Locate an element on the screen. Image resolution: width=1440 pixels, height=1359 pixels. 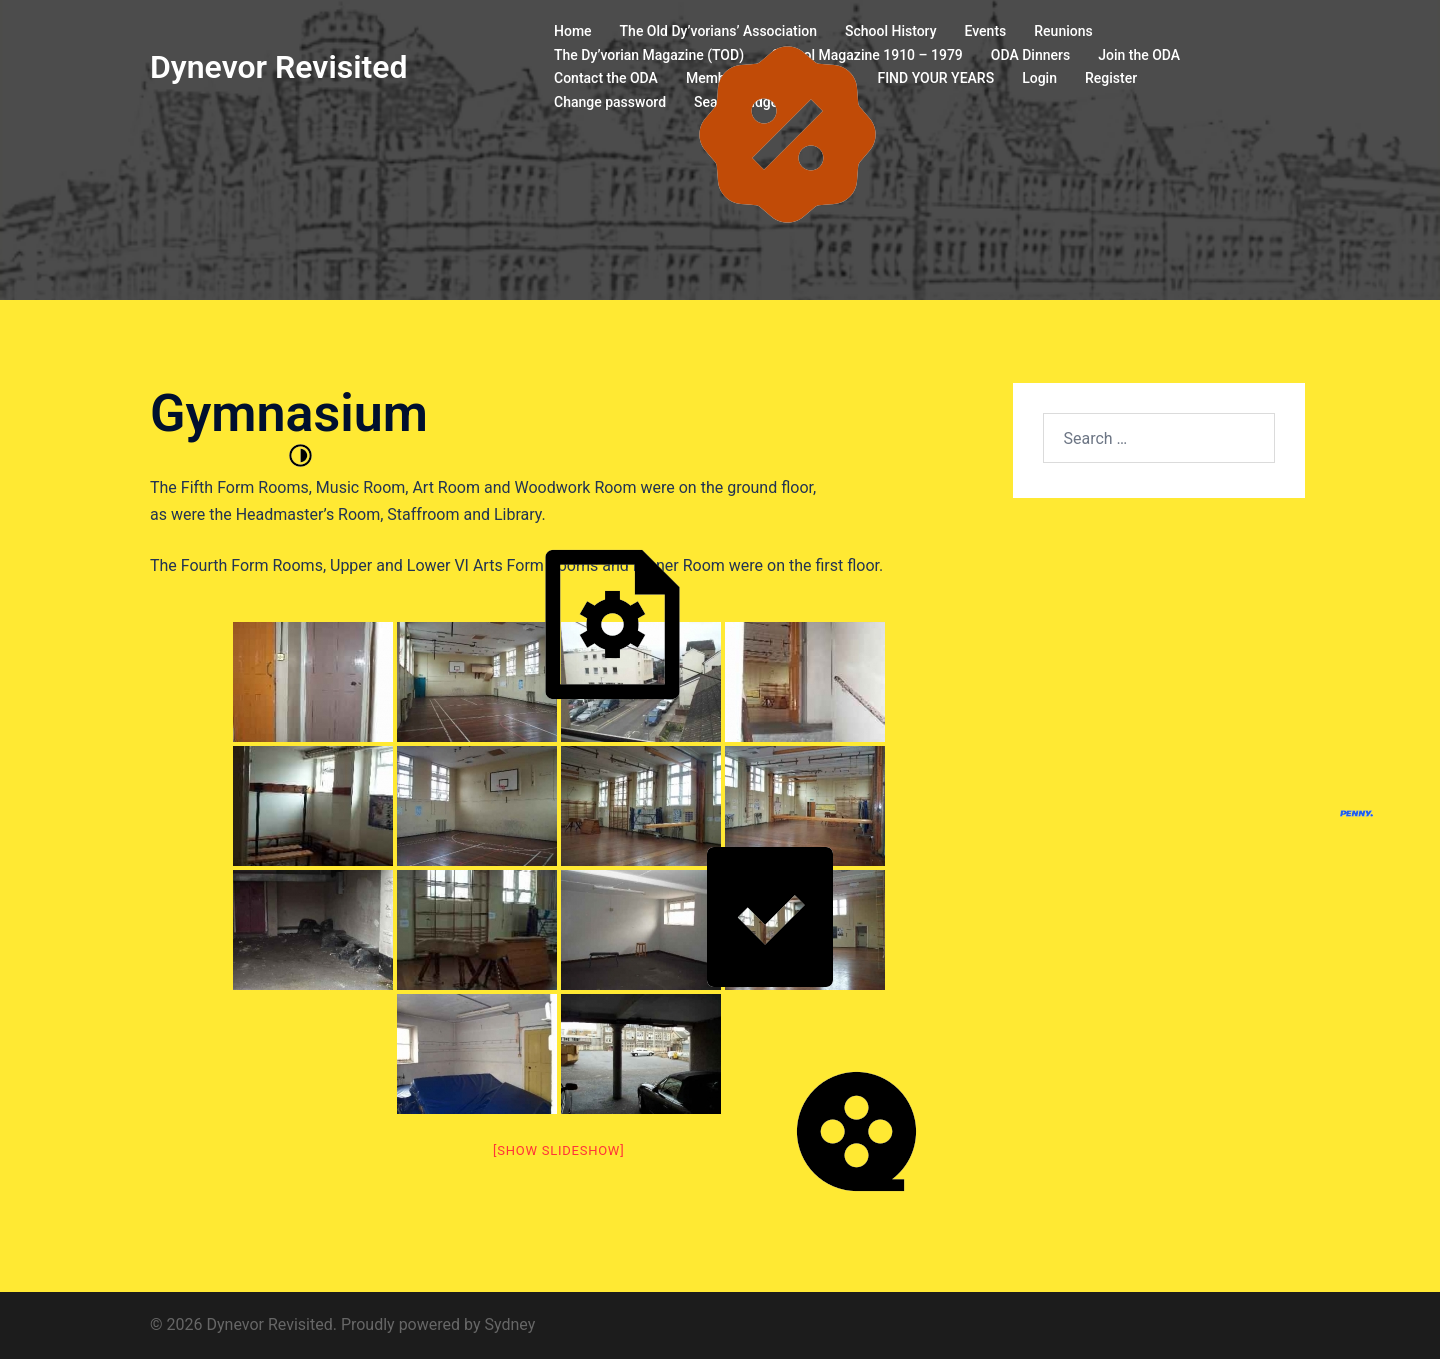
access file settings or preferences is located at coordinates (612, 624).